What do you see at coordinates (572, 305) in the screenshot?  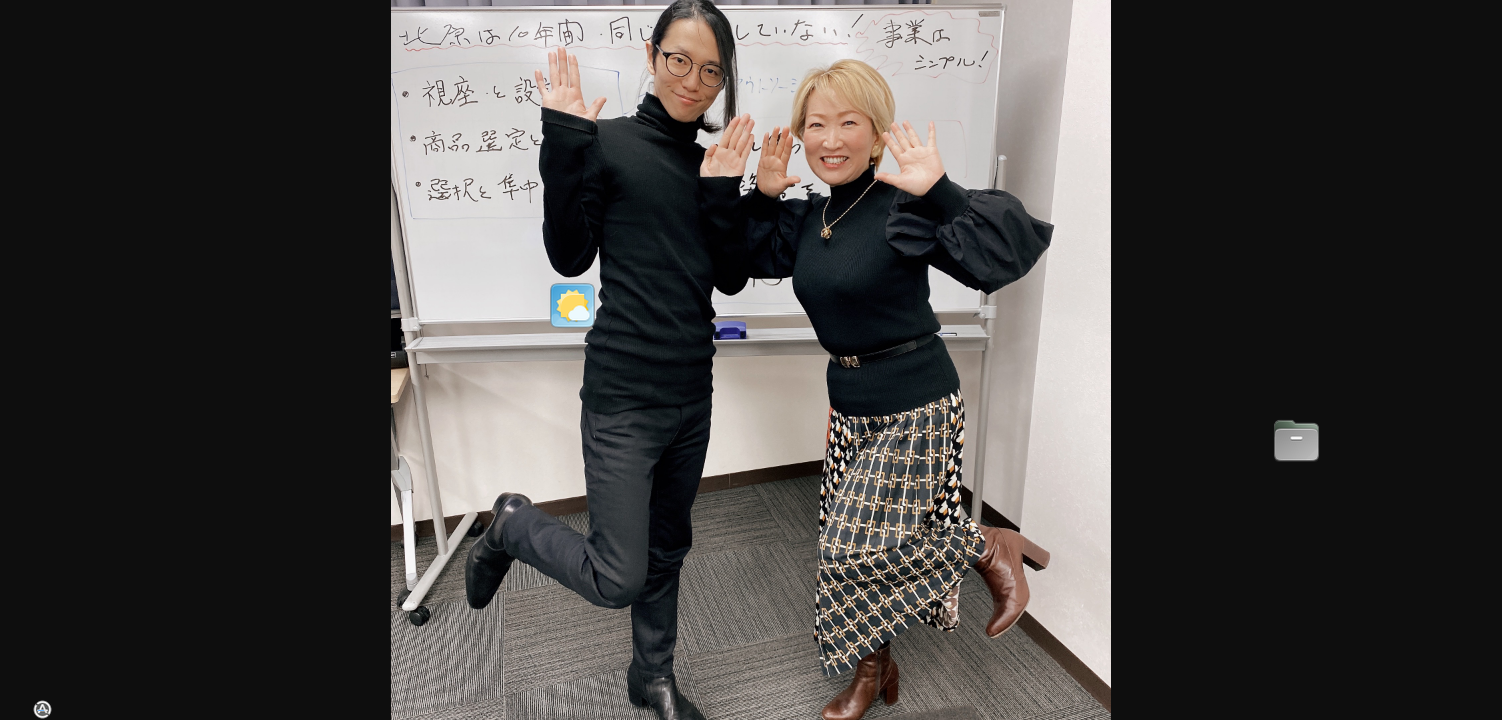 I see `open the weather app` at bounding box center [572, 305].